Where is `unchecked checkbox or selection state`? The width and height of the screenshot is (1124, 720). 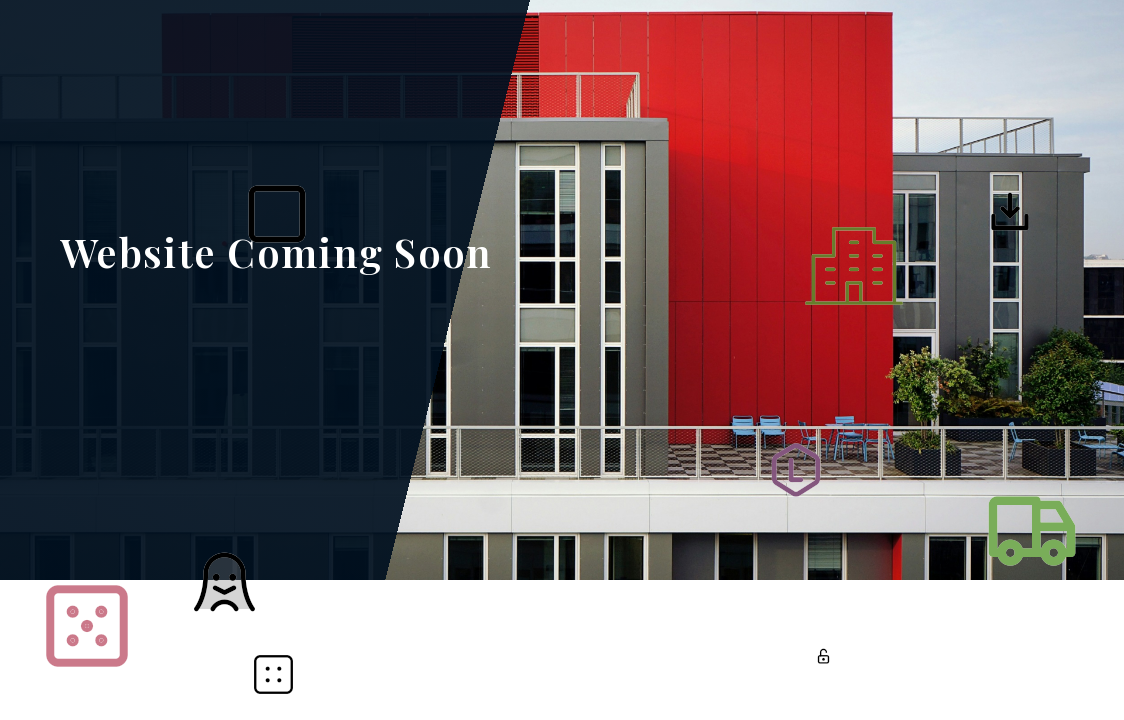 unchecked checkbox or selection state is located at coordinates (277, 214).